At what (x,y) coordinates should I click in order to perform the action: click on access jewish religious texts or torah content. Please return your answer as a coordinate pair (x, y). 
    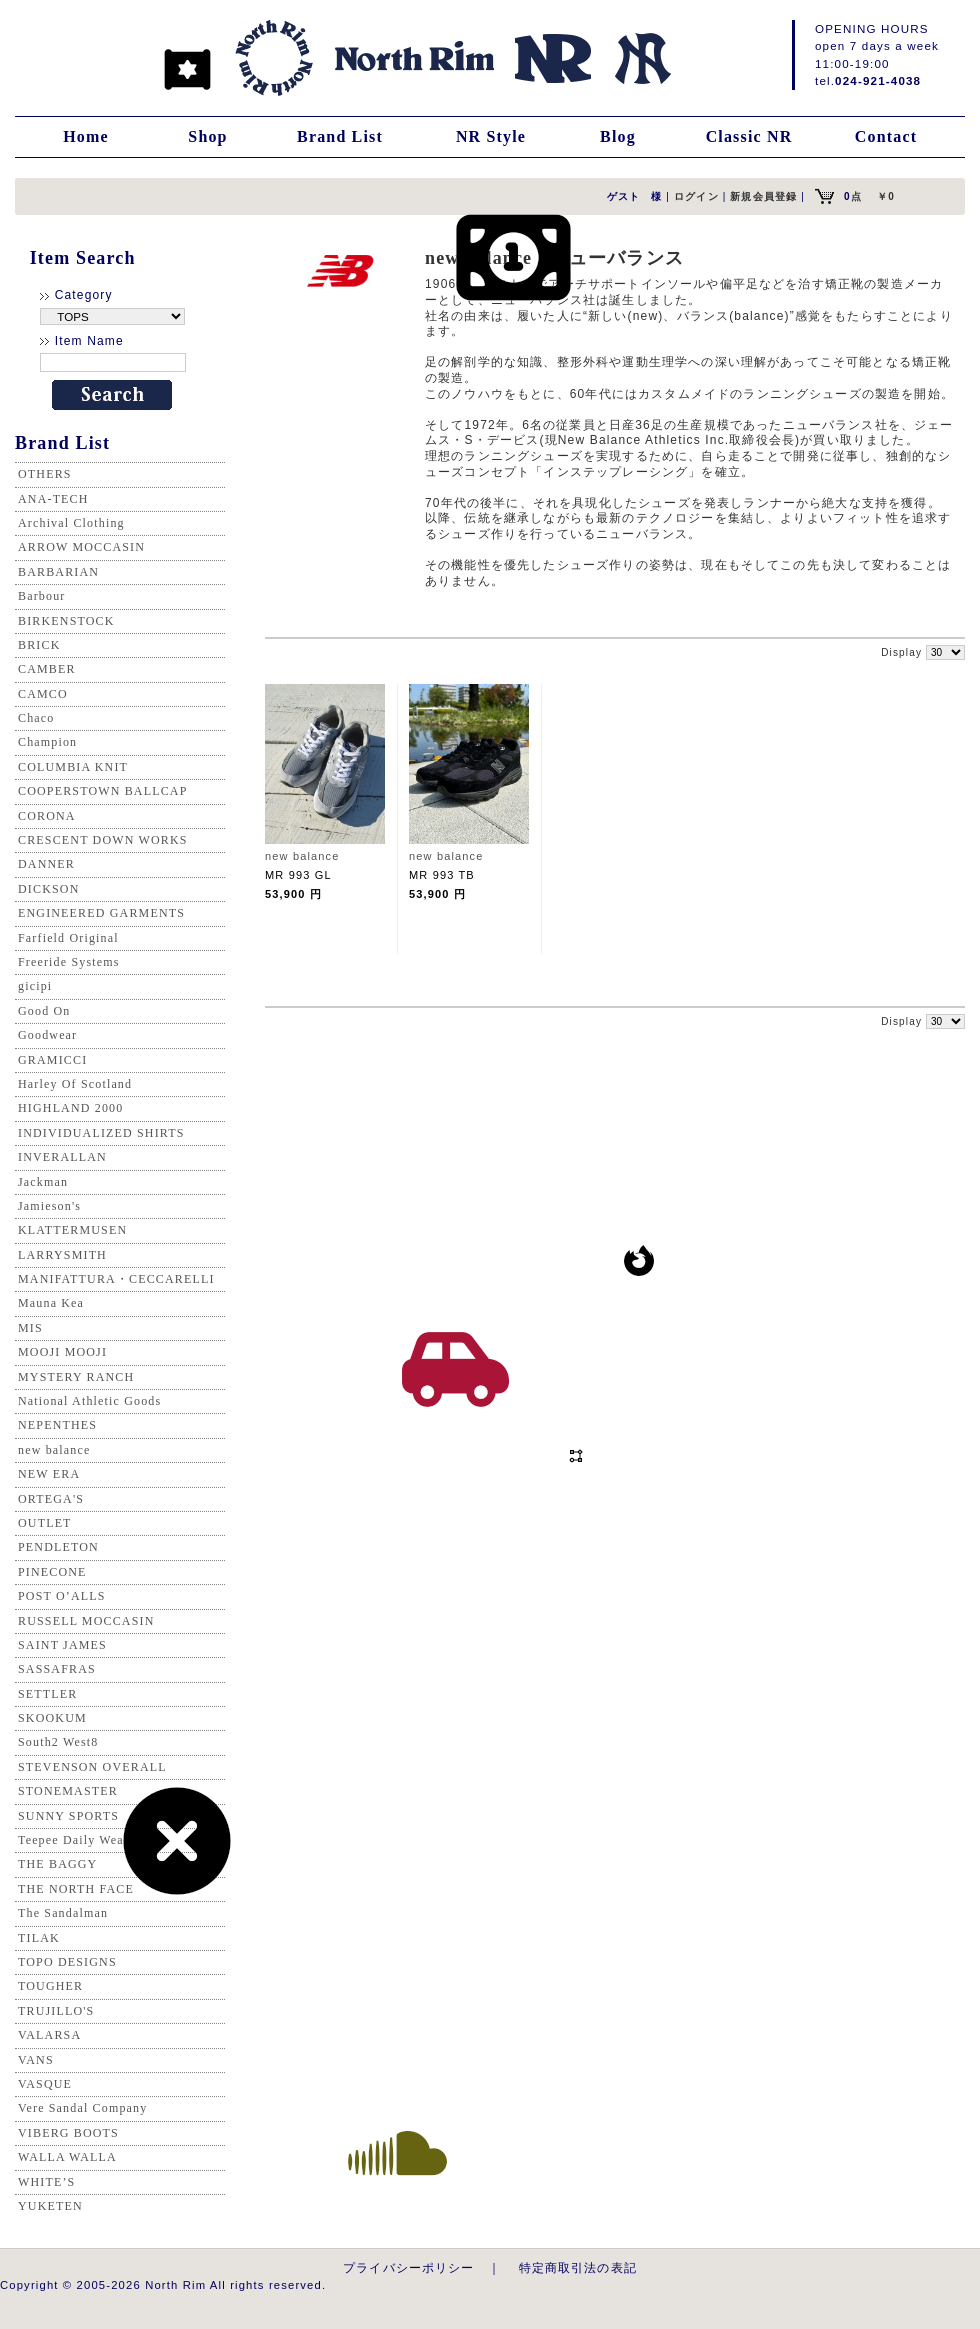
    Looking at the image, I should click on (187, 69).